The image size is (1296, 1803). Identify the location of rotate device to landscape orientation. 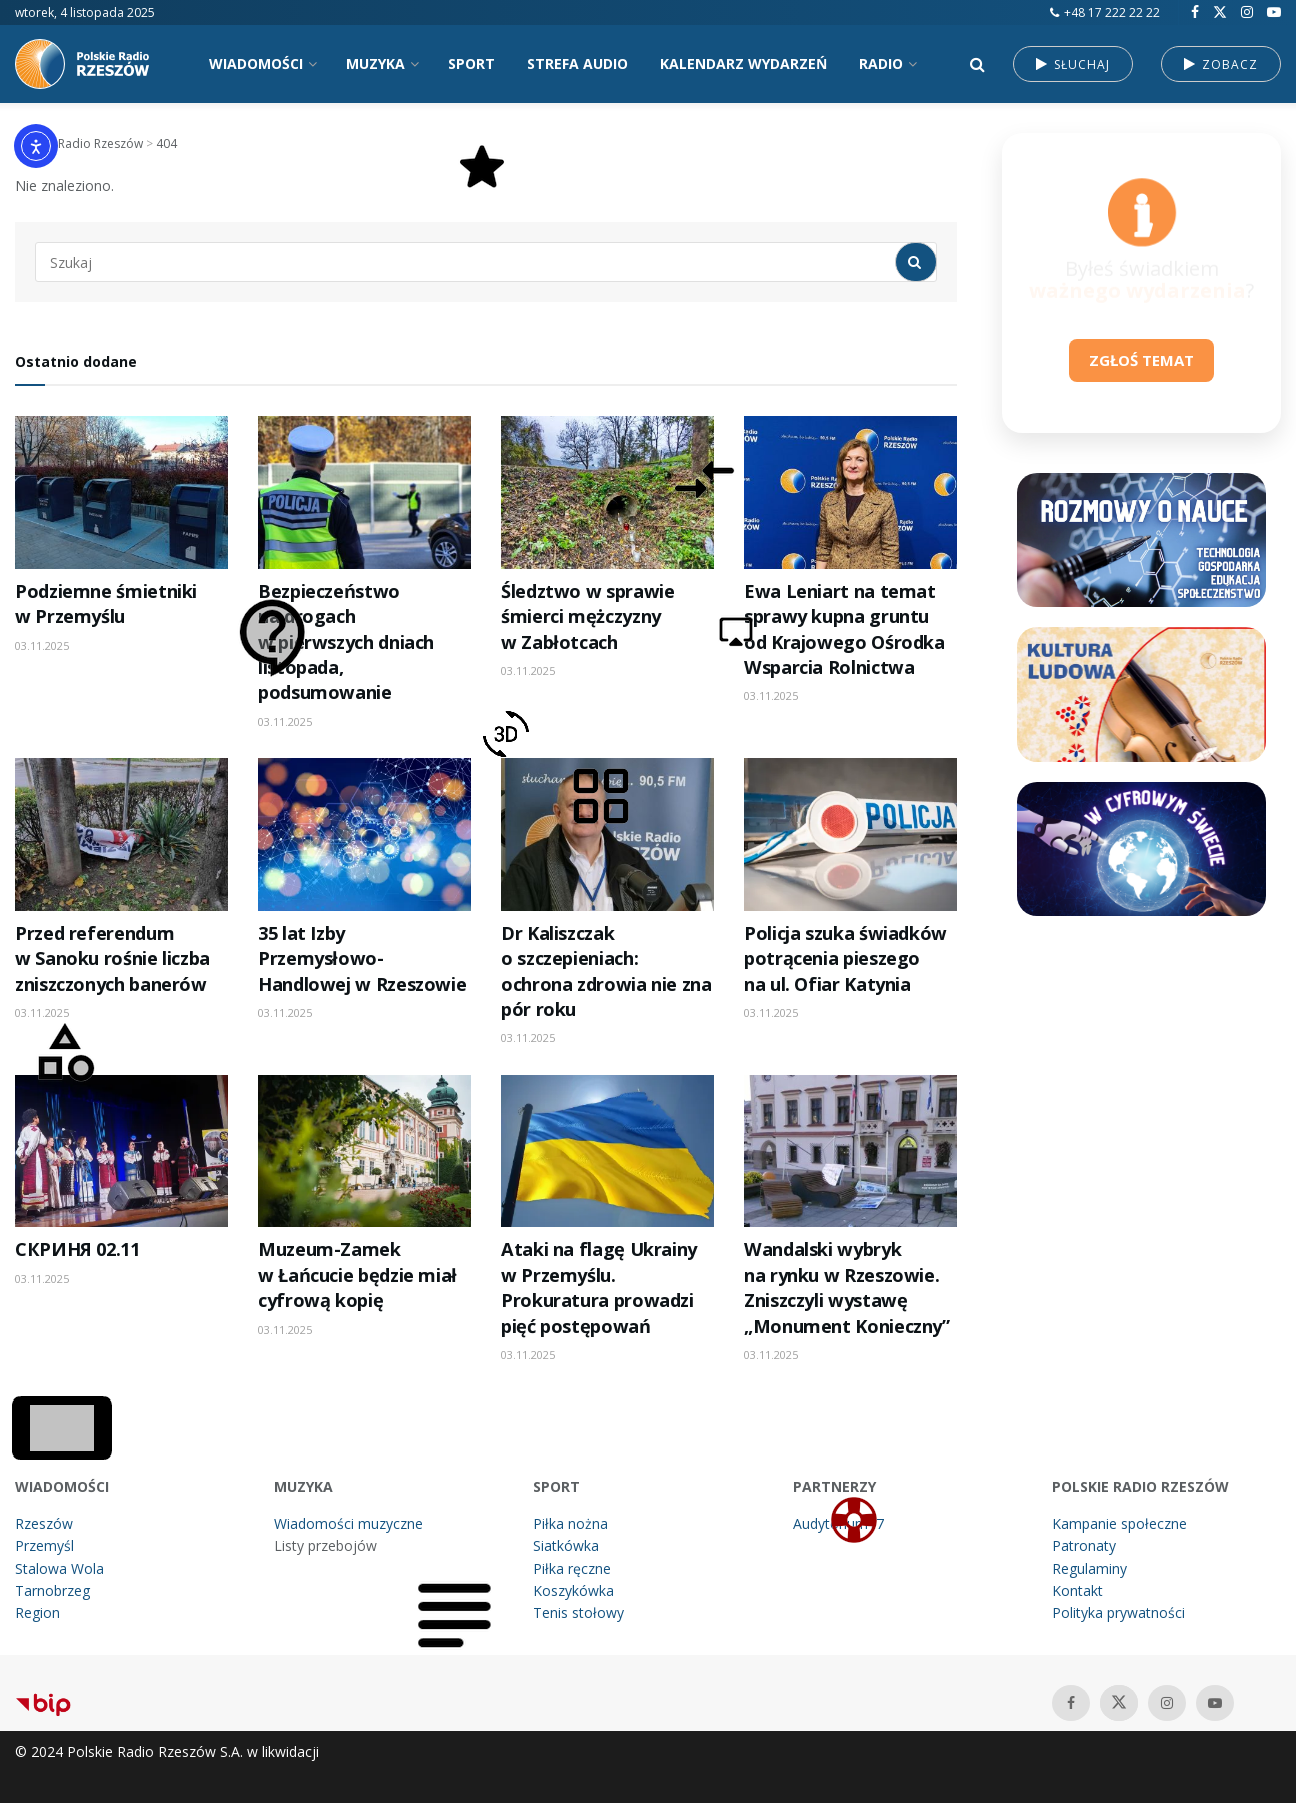
(62, 1428).